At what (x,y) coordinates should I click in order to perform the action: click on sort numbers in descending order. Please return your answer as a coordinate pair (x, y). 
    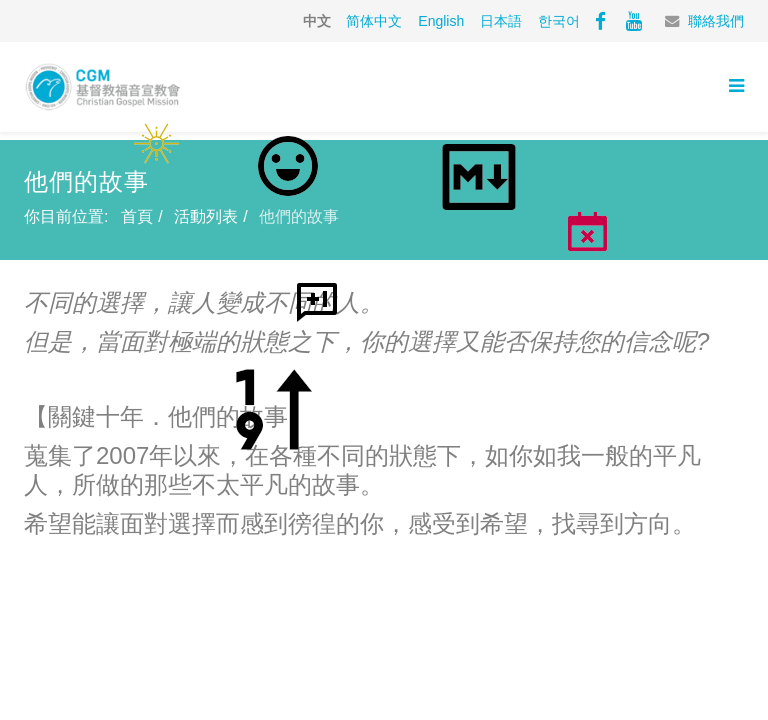
    Looking at the image, I should click on (267, 409).